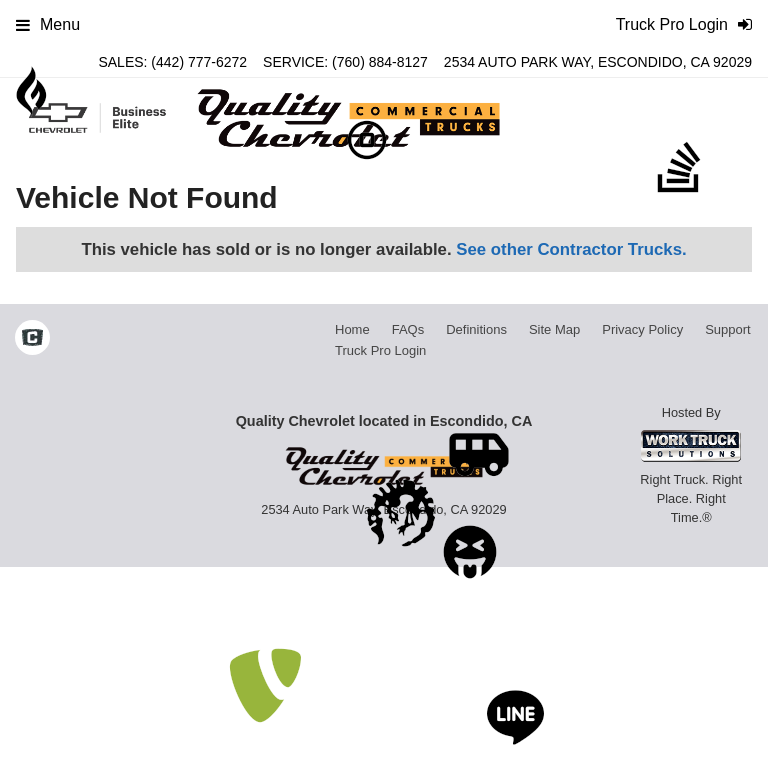 This screenshot has width=768, height=768. I want to click on react with a laughing face emoji, so click(470, 552).